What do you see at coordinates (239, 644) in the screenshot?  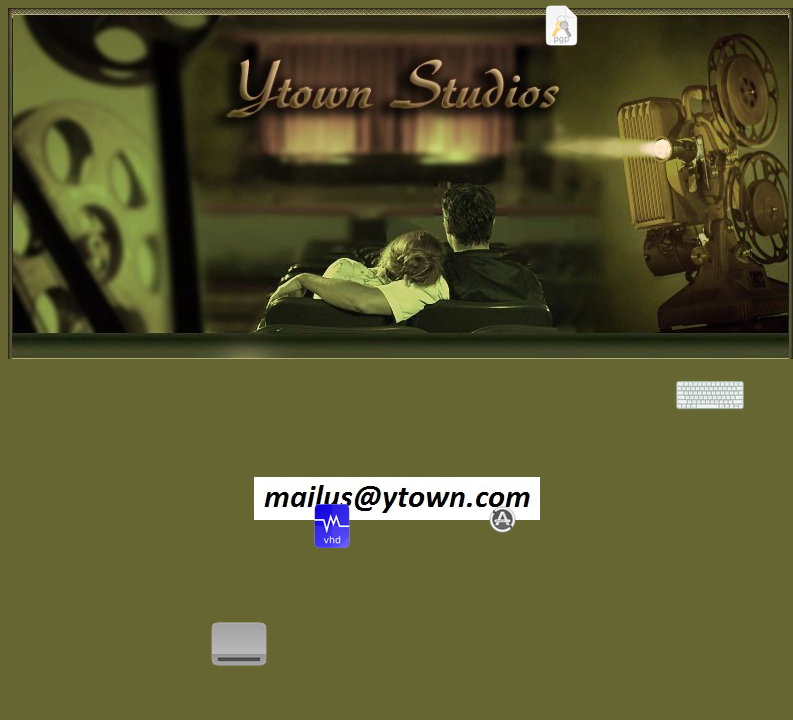 I see `access removable storage device` at bounding box center [239, 644].